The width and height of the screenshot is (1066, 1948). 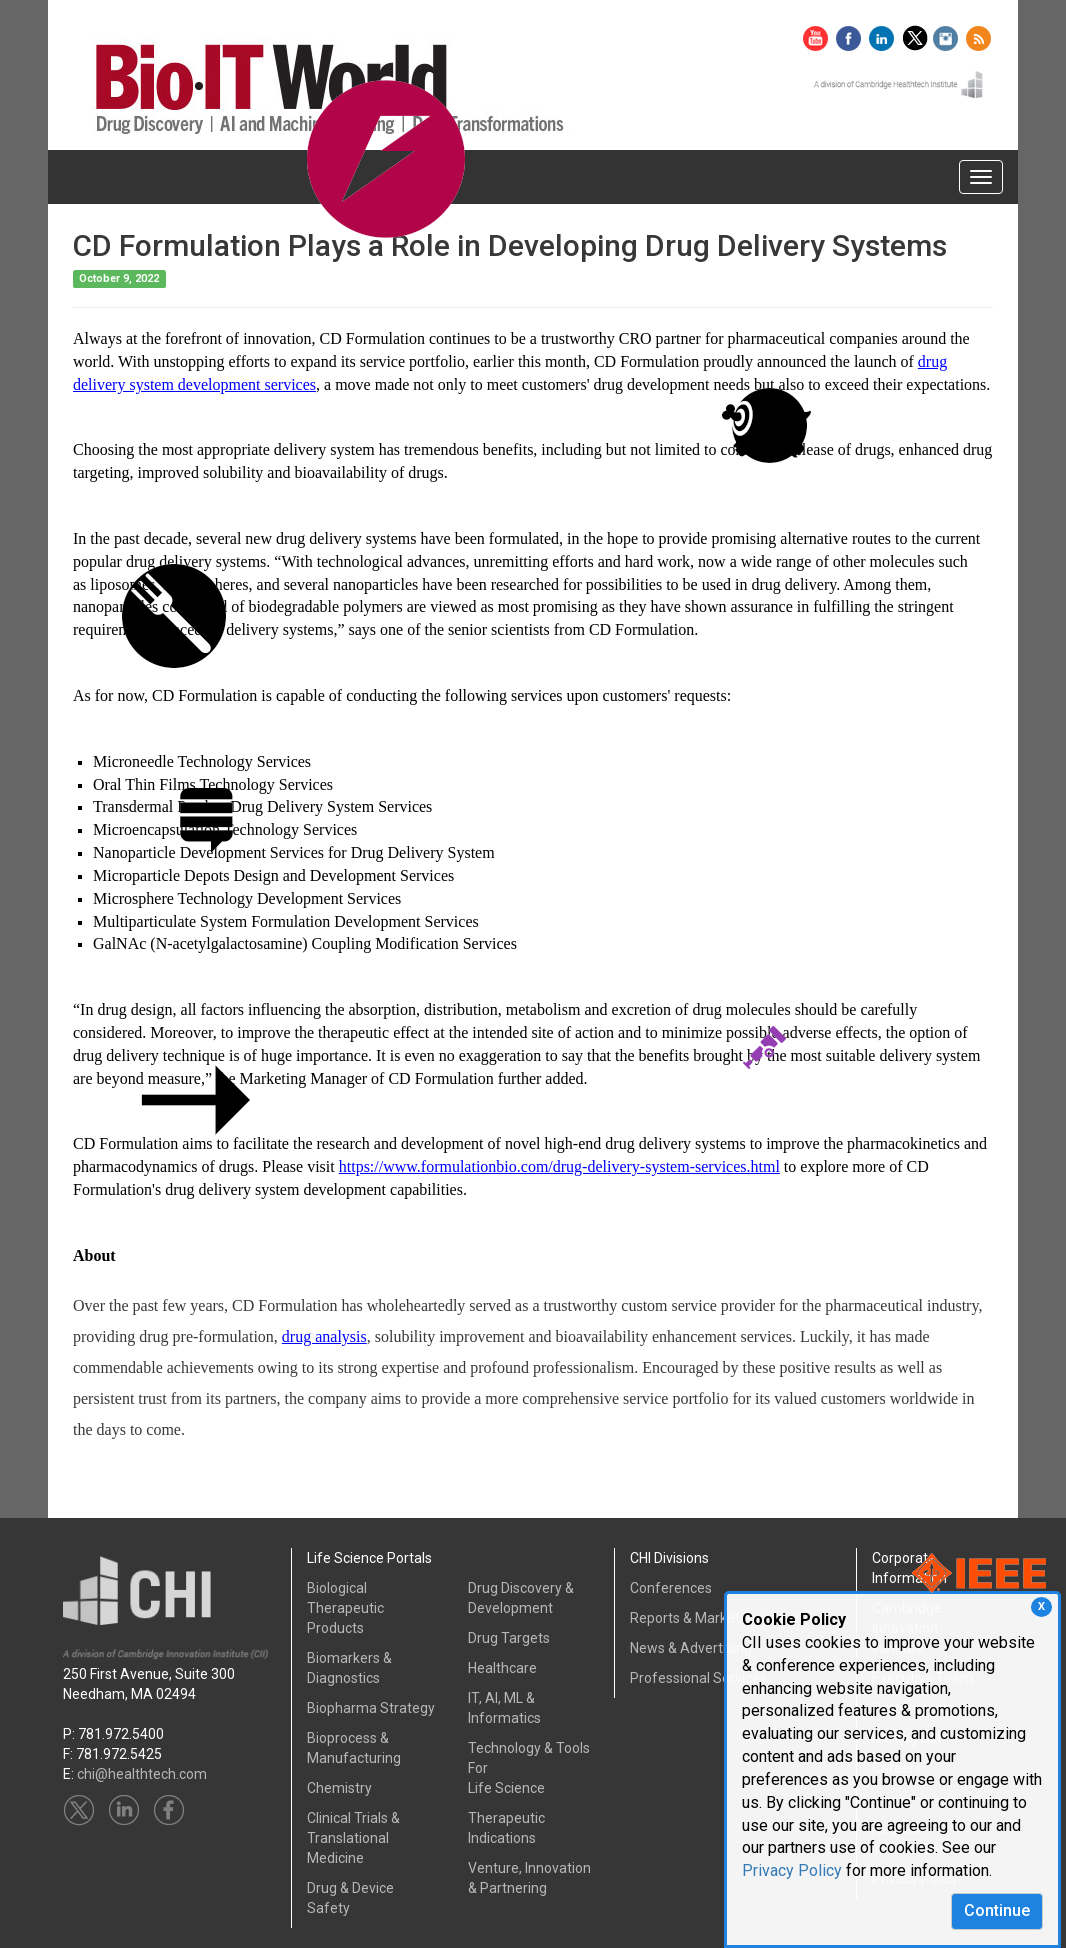 I want to click on navigate to the next step or page, so click(x=196, y=1100).